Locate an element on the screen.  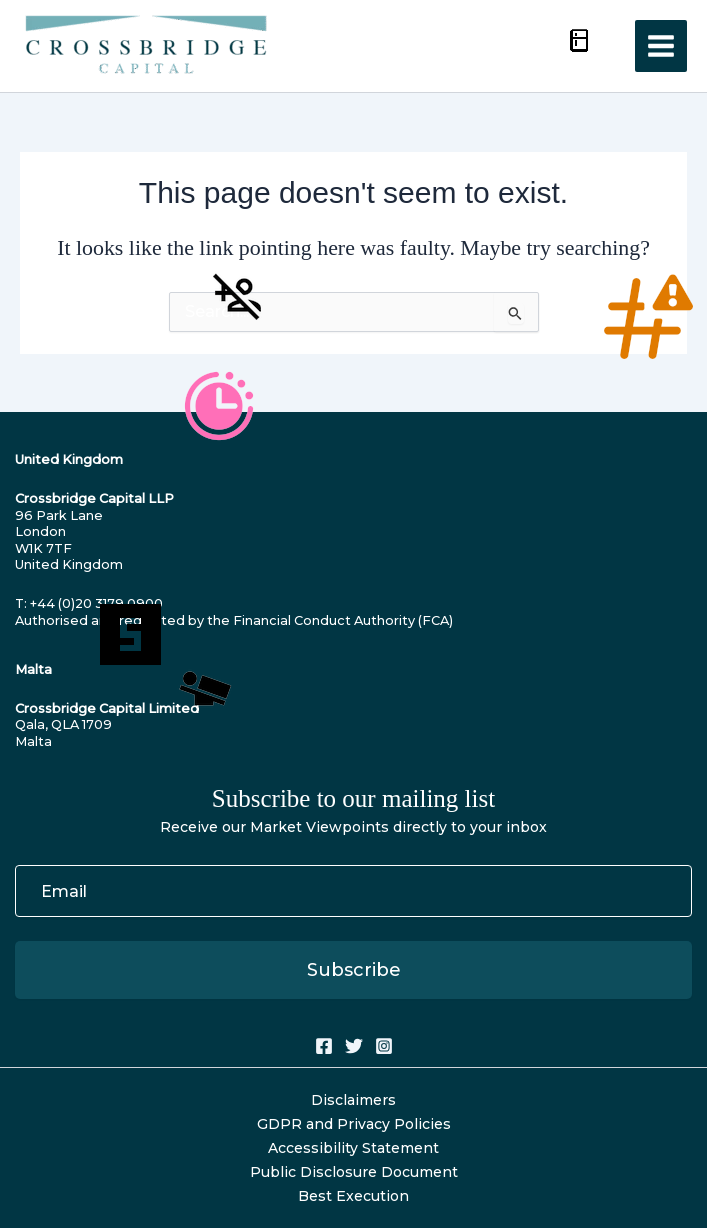
access kitchen appliances or settings is located at coordinates (579, 40).